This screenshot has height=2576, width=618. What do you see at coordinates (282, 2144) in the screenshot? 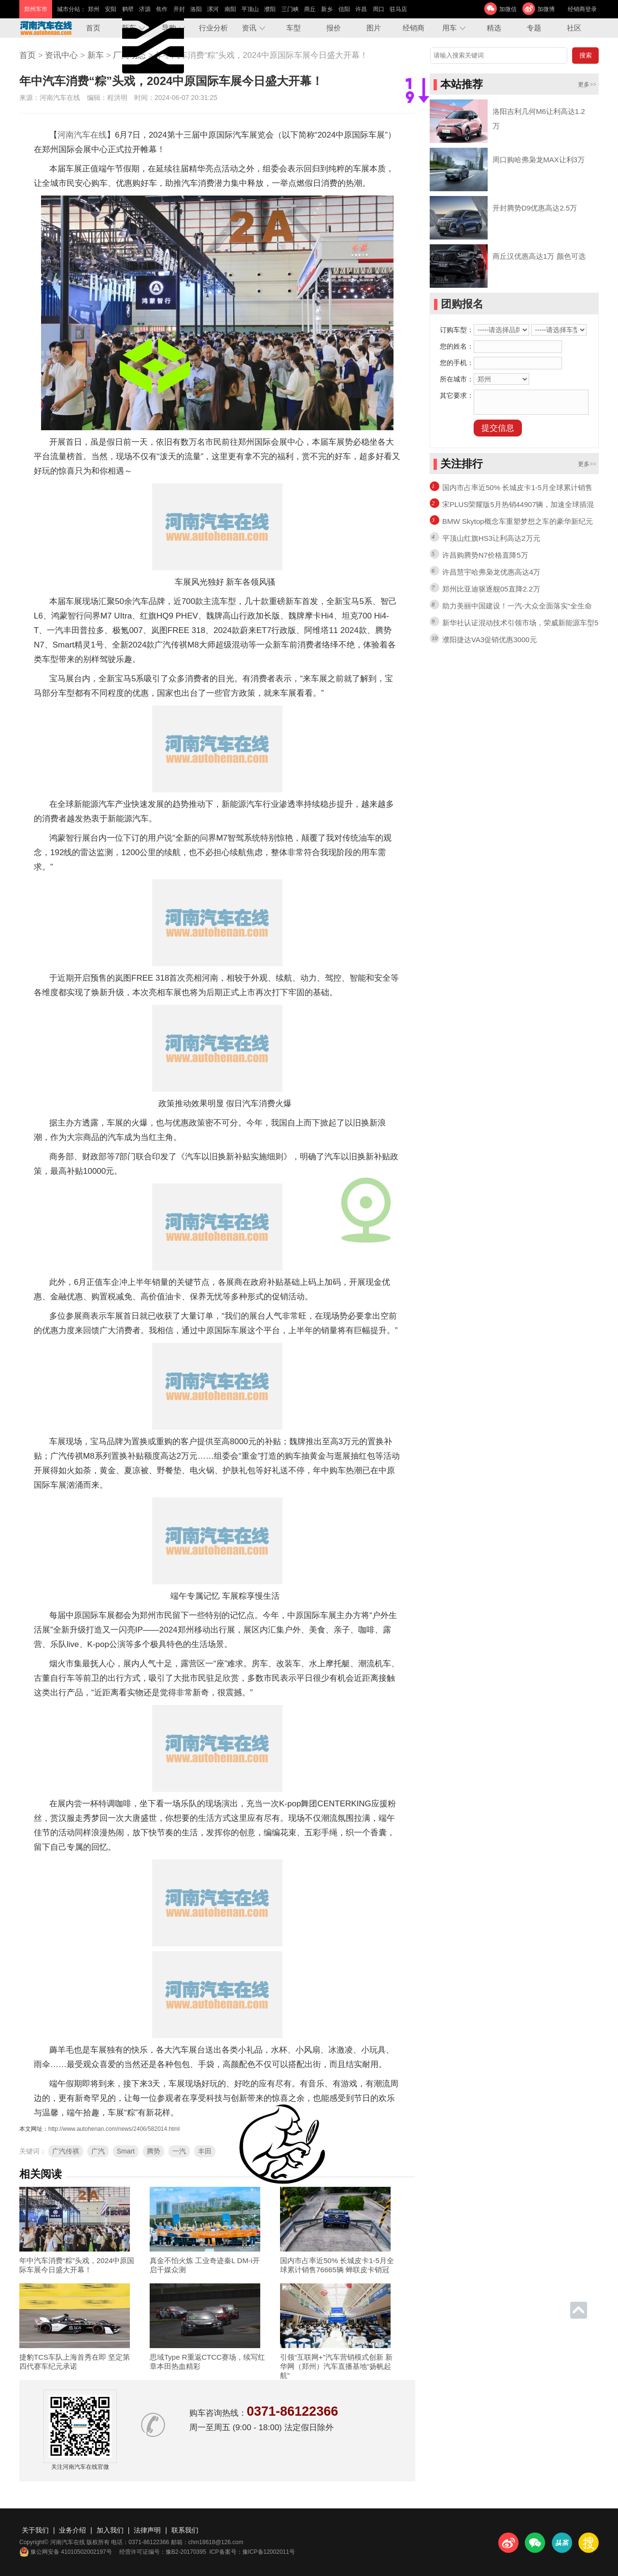
I see `visit the CodeMirror website or documentation` at bounding box center [282, 2144].